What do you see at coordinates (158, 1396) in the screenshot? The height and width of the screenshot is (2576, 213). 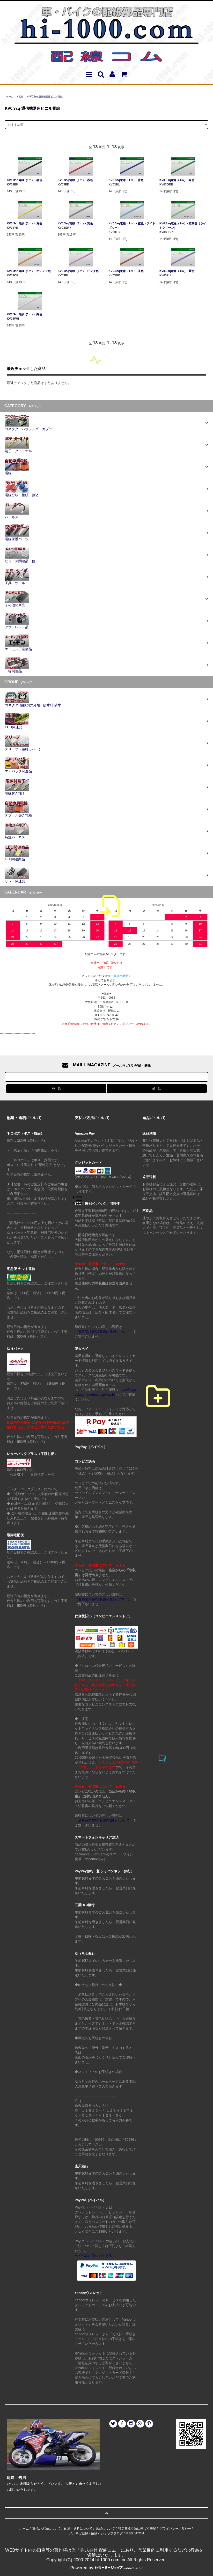 I see `create a new folder` at bounding box center [158, 1396].